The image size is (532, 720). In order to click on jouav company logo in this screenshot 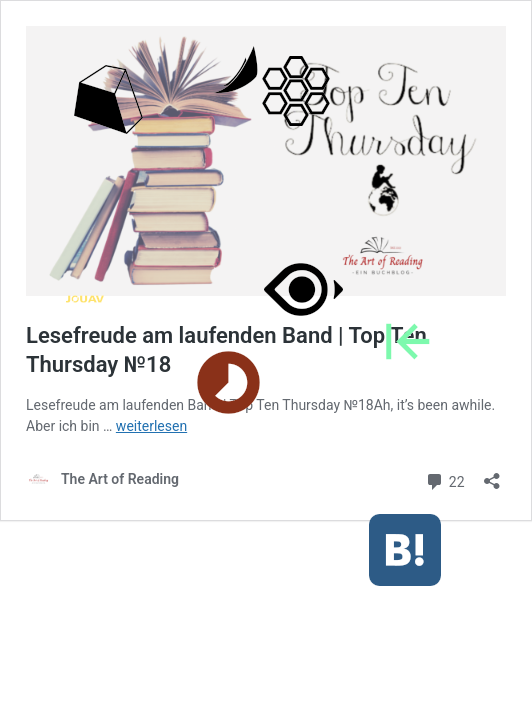, I will do `click(85, 299)`.